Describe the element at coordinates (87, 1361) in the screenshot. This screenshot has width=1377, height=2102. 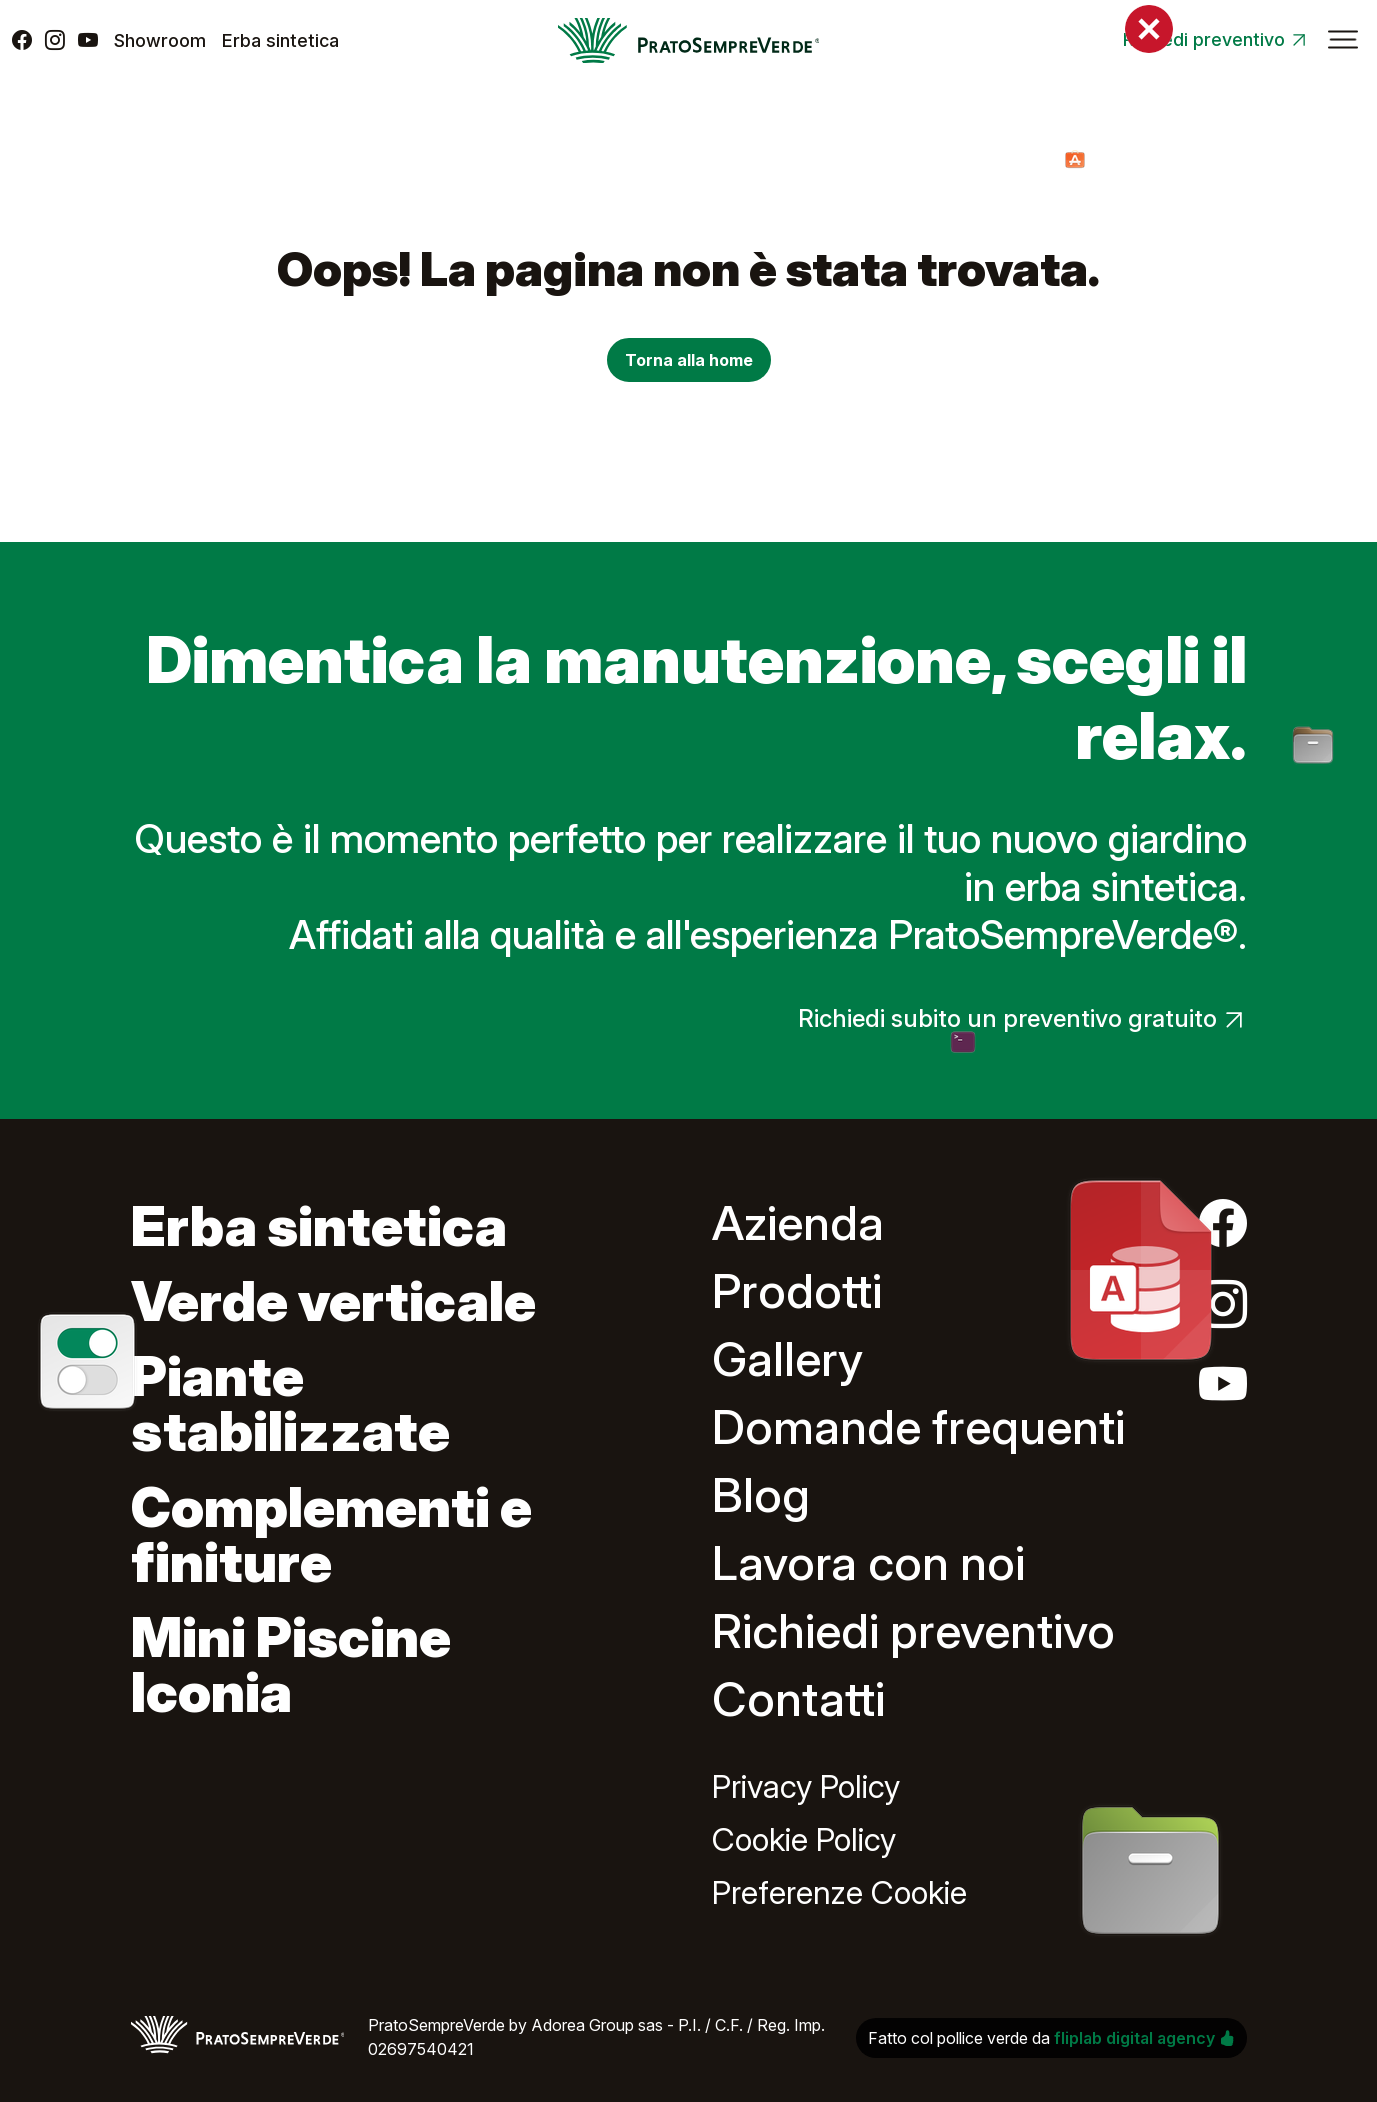
I see `open system tweaks or customization settings` at that location.